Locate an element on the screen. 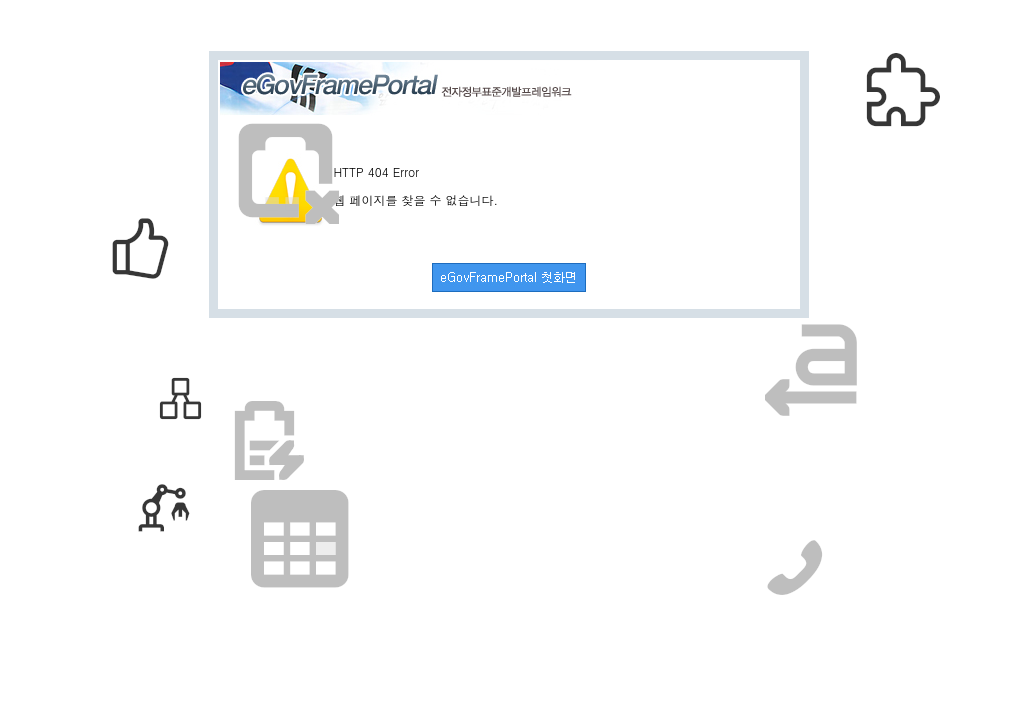 The image size is (1018, 720). start a phone call is located at coordinates (794, 567).